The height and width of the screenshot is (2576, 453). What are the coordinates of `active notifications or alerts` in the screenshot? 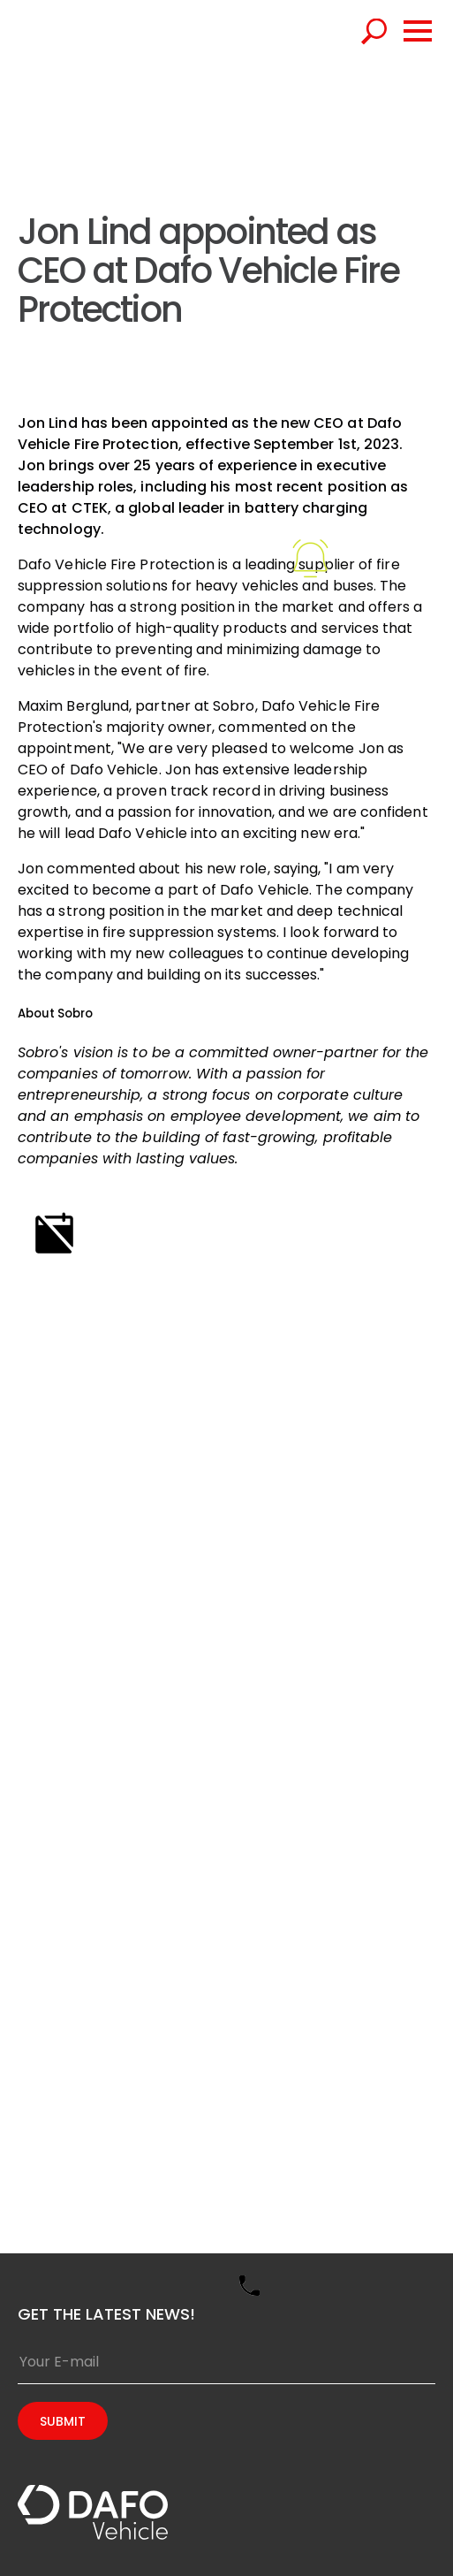 It's located at (310, 559).